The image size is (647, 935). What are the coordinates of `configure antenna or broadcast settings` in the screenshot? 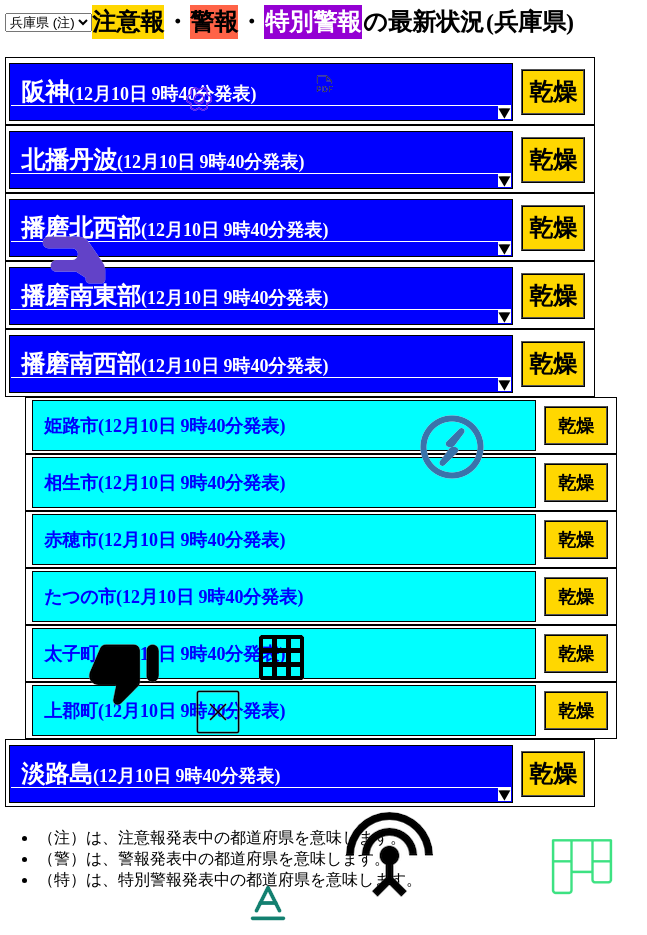 It's located at (389, 855).